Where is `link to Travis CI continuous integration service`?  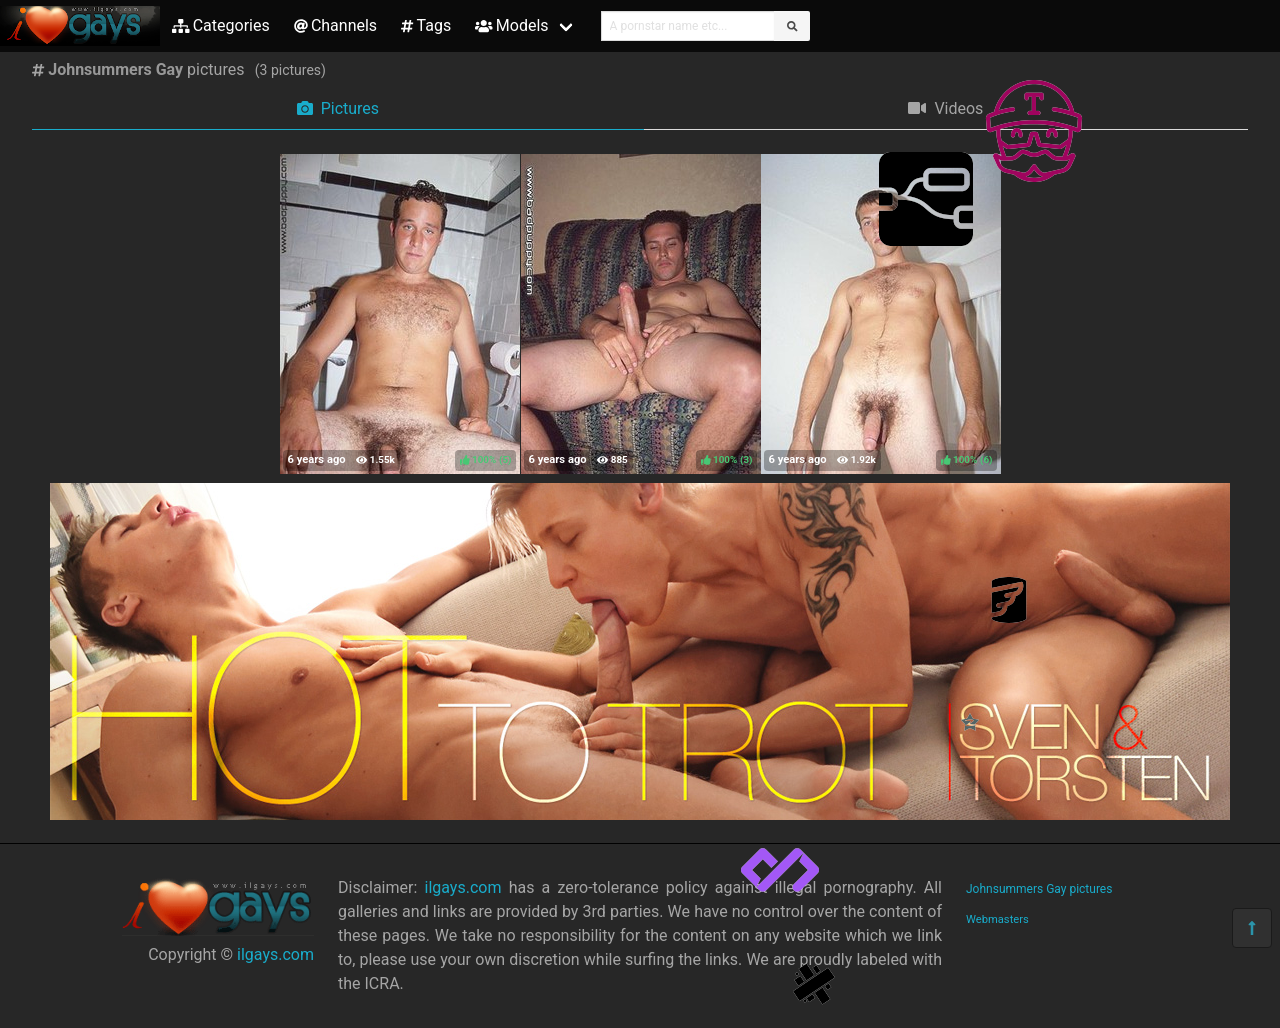
link to Travis CI continuous integration service is located at coordinates (1034, 131).